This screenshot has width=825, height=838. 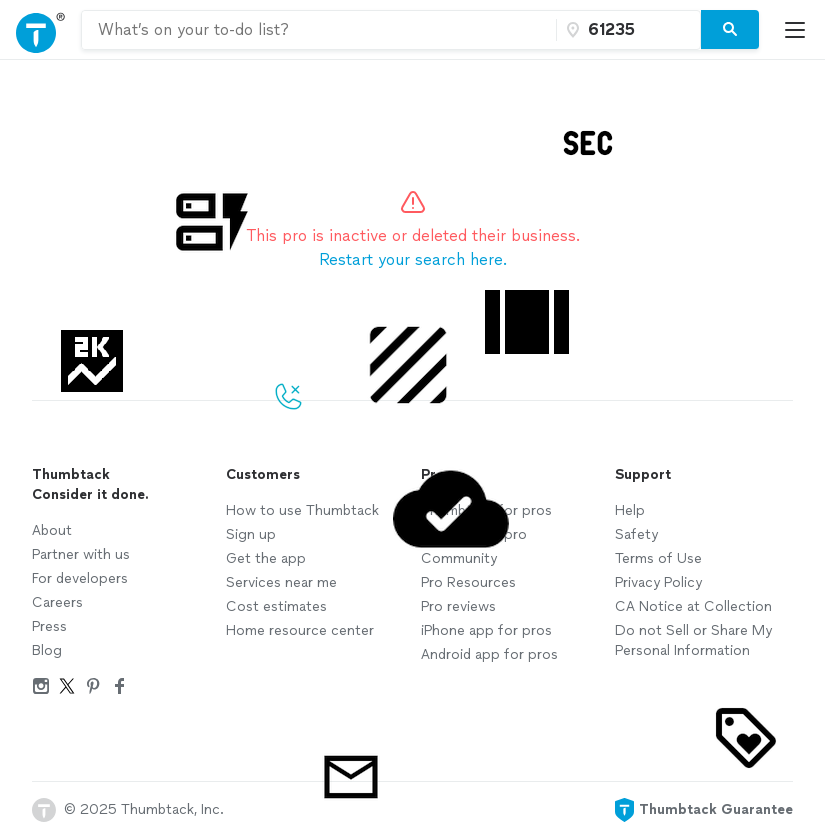 I want to click on switch to column or array view layout, so click(x=524, y=324).